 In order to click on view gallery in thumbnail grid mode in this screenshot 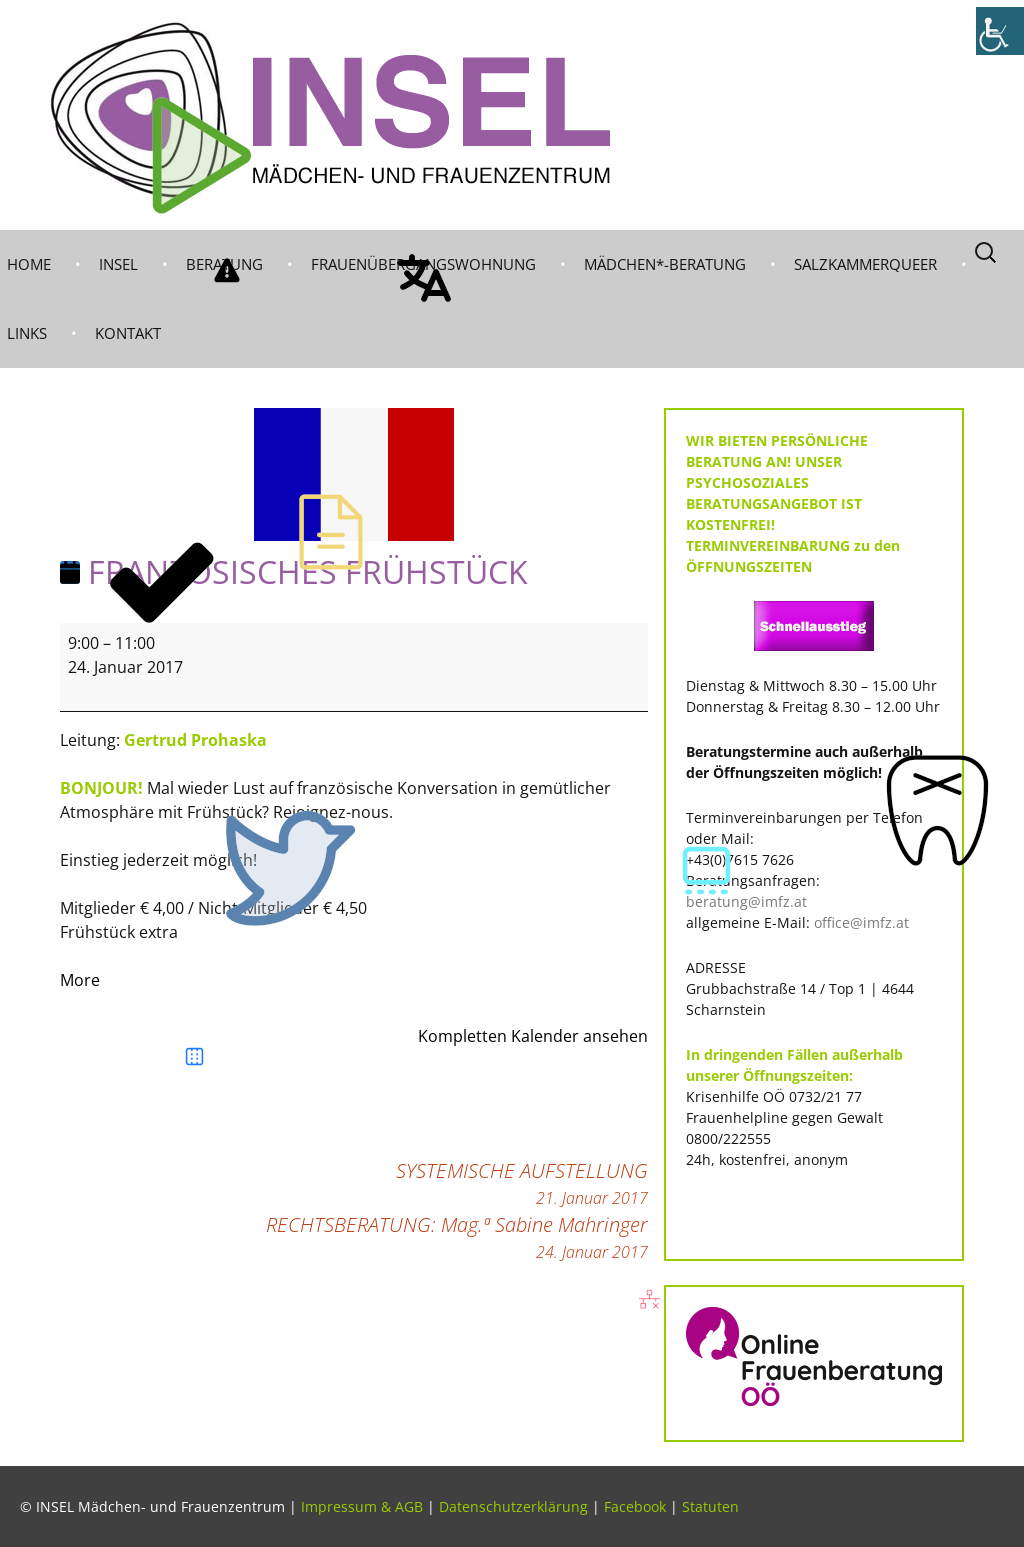, I will do `click(706, 870)`.